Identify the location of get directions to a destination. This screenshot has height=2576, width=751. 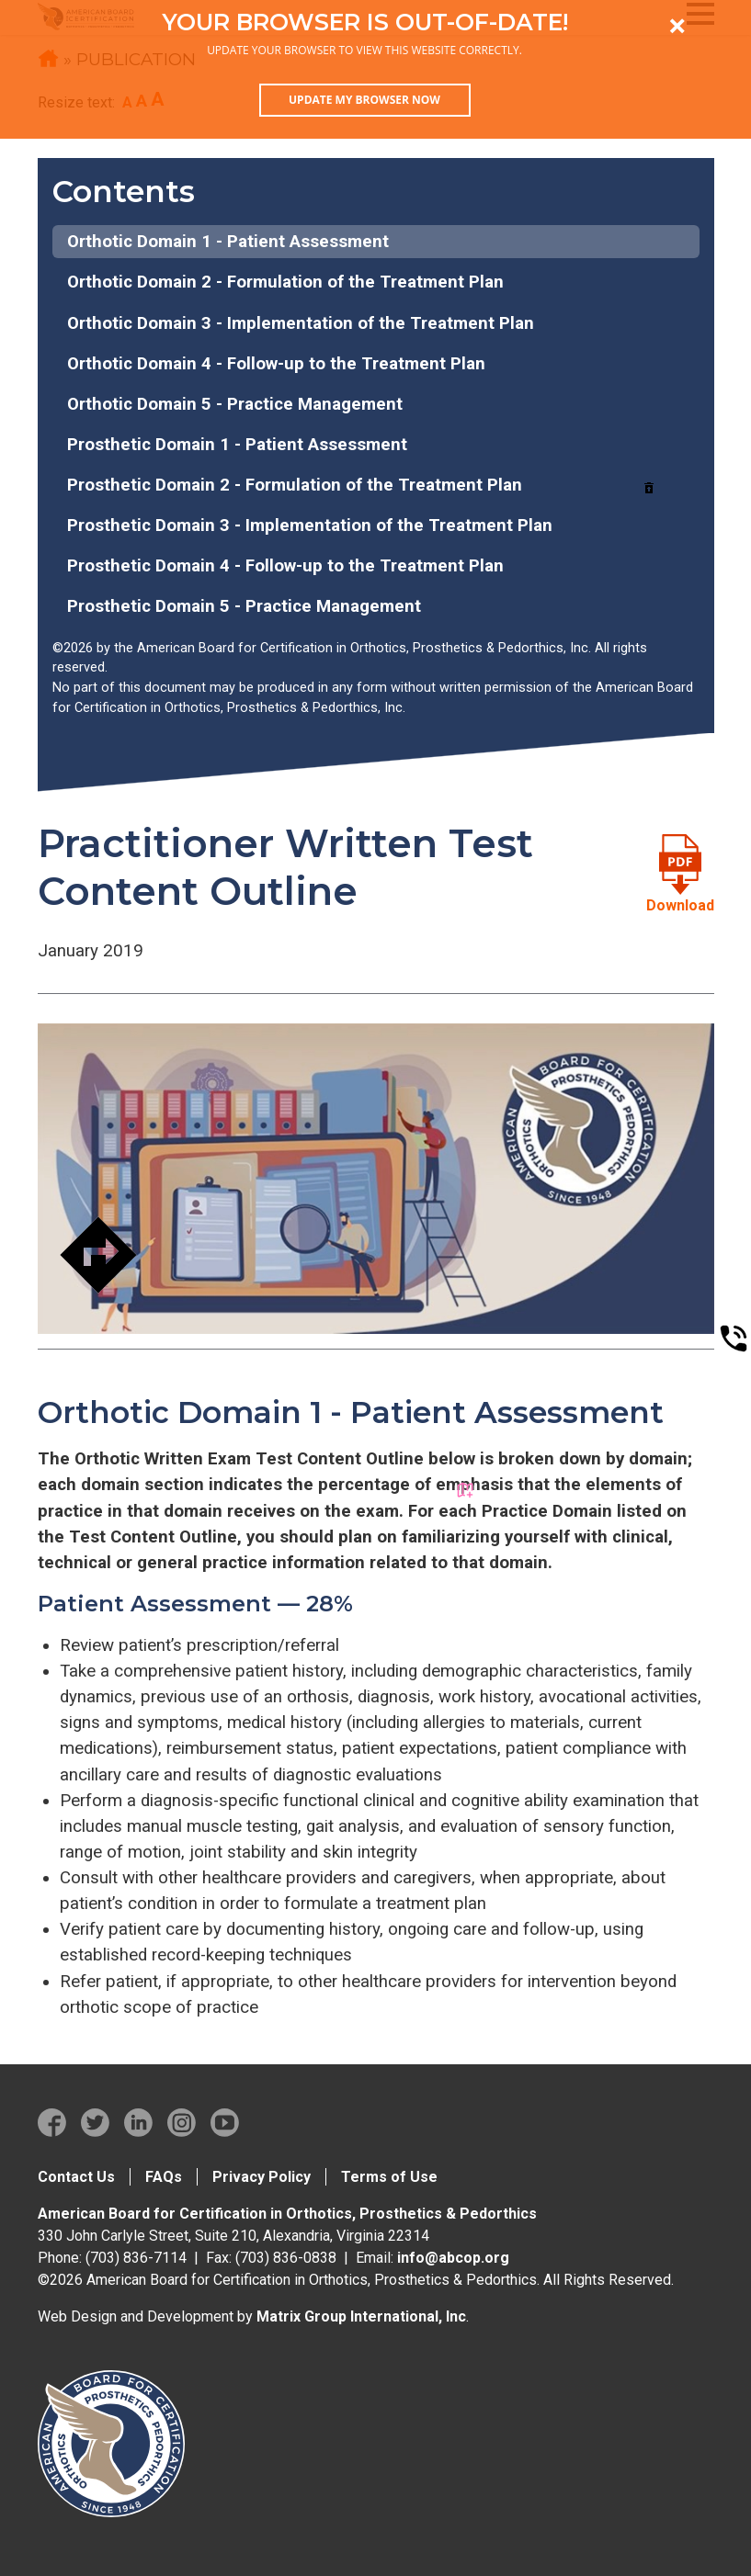
(98, 1255).